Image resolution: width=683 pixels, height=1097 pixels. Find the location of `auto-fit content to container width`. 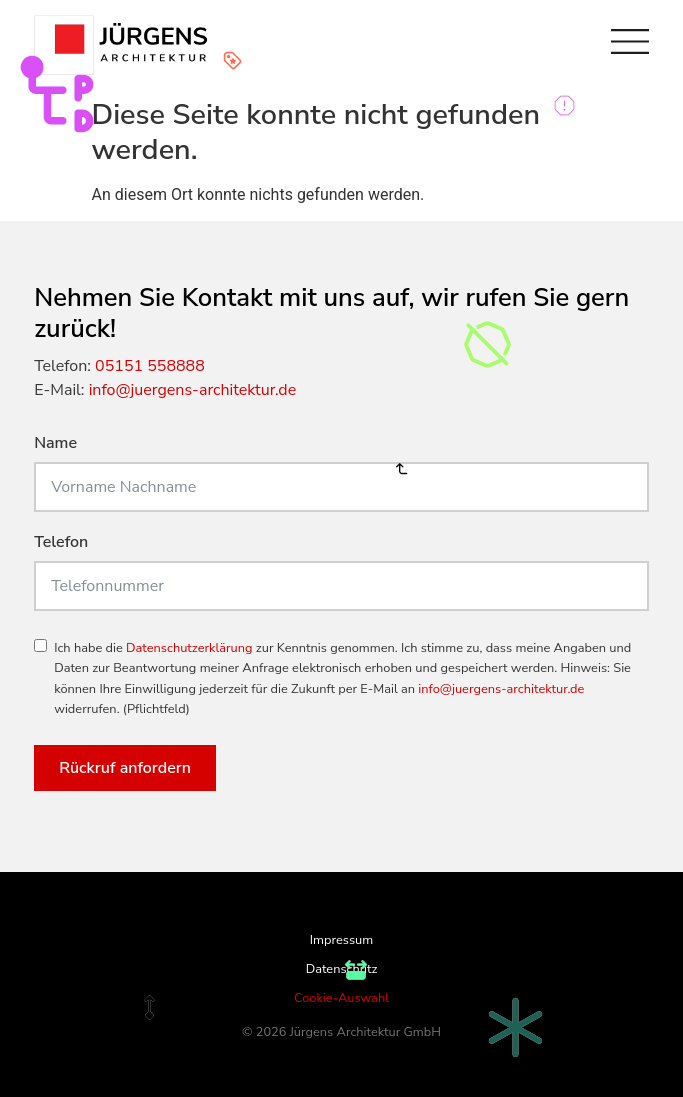

auto-fit content to container width is located at coordinates (356, 970).